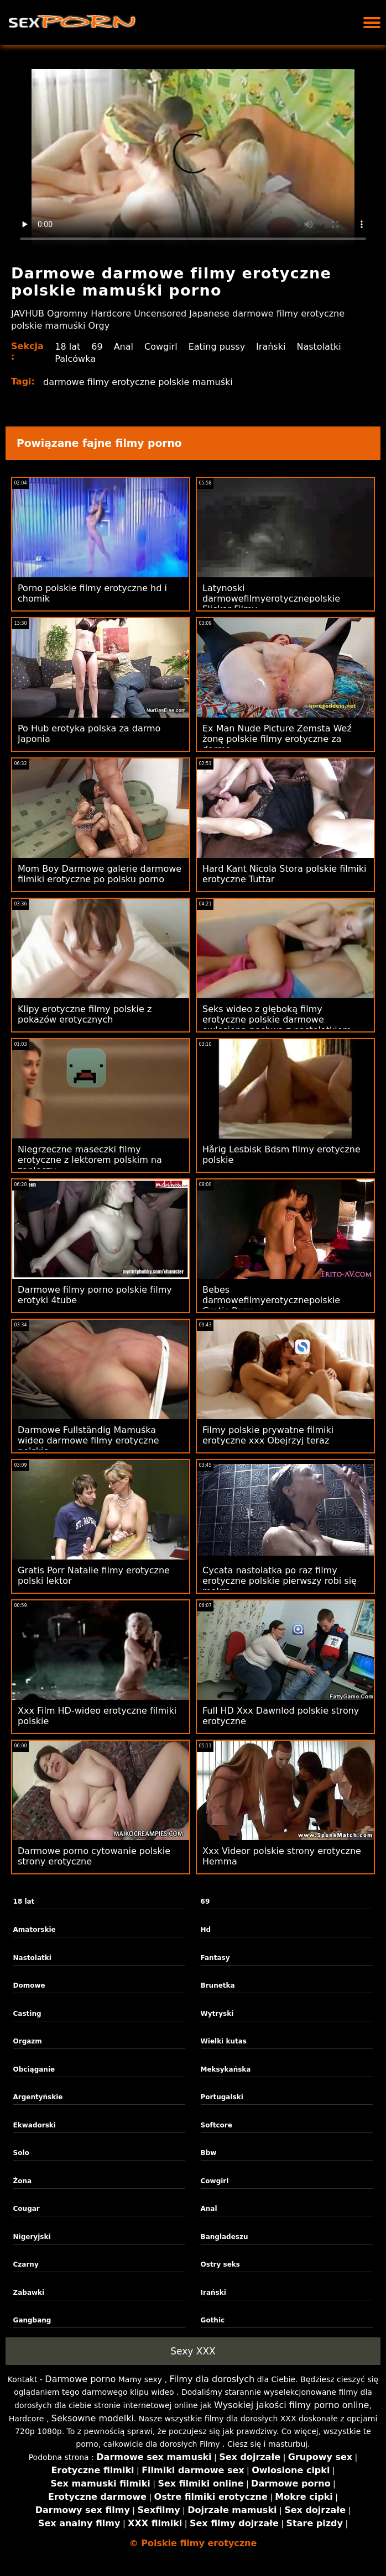 This screenshot has width=386, height=2576. Describe the element at coordinates (302, 1347) in the screenshot. I see `open simplenote app` at that location.